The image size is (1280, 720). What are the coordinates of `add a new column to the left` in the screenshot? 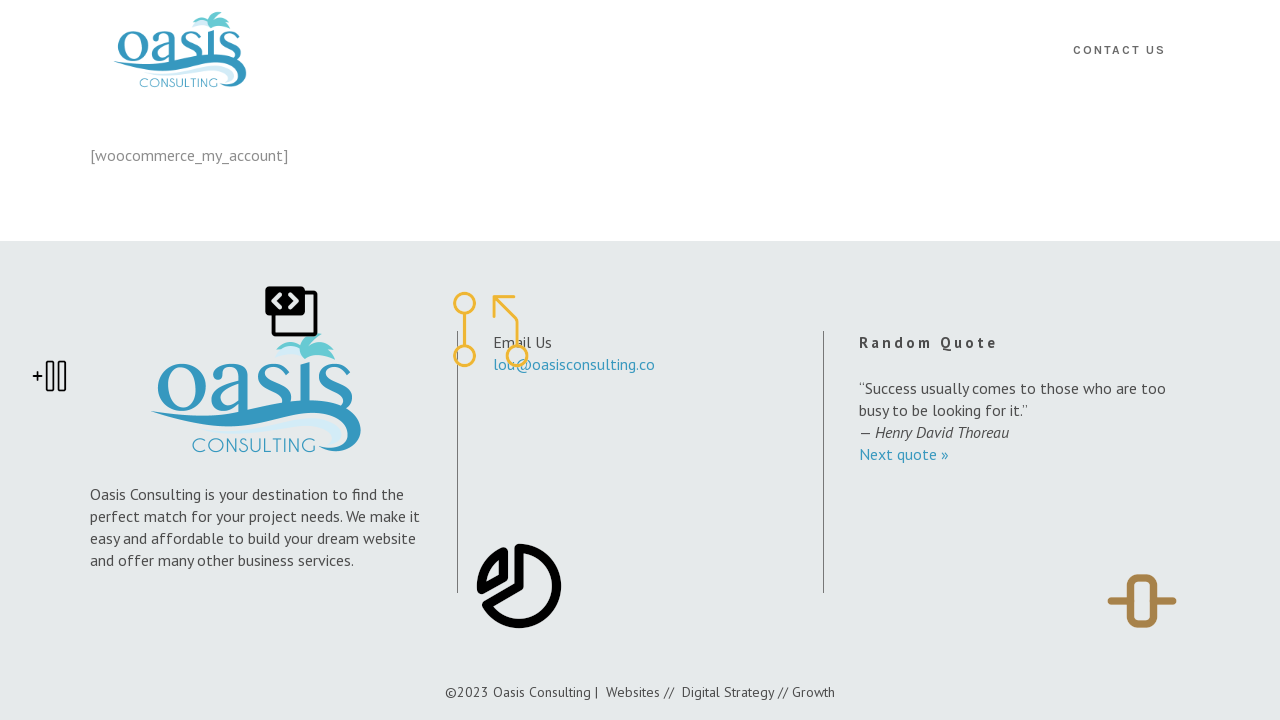 It's located at (52, 376).